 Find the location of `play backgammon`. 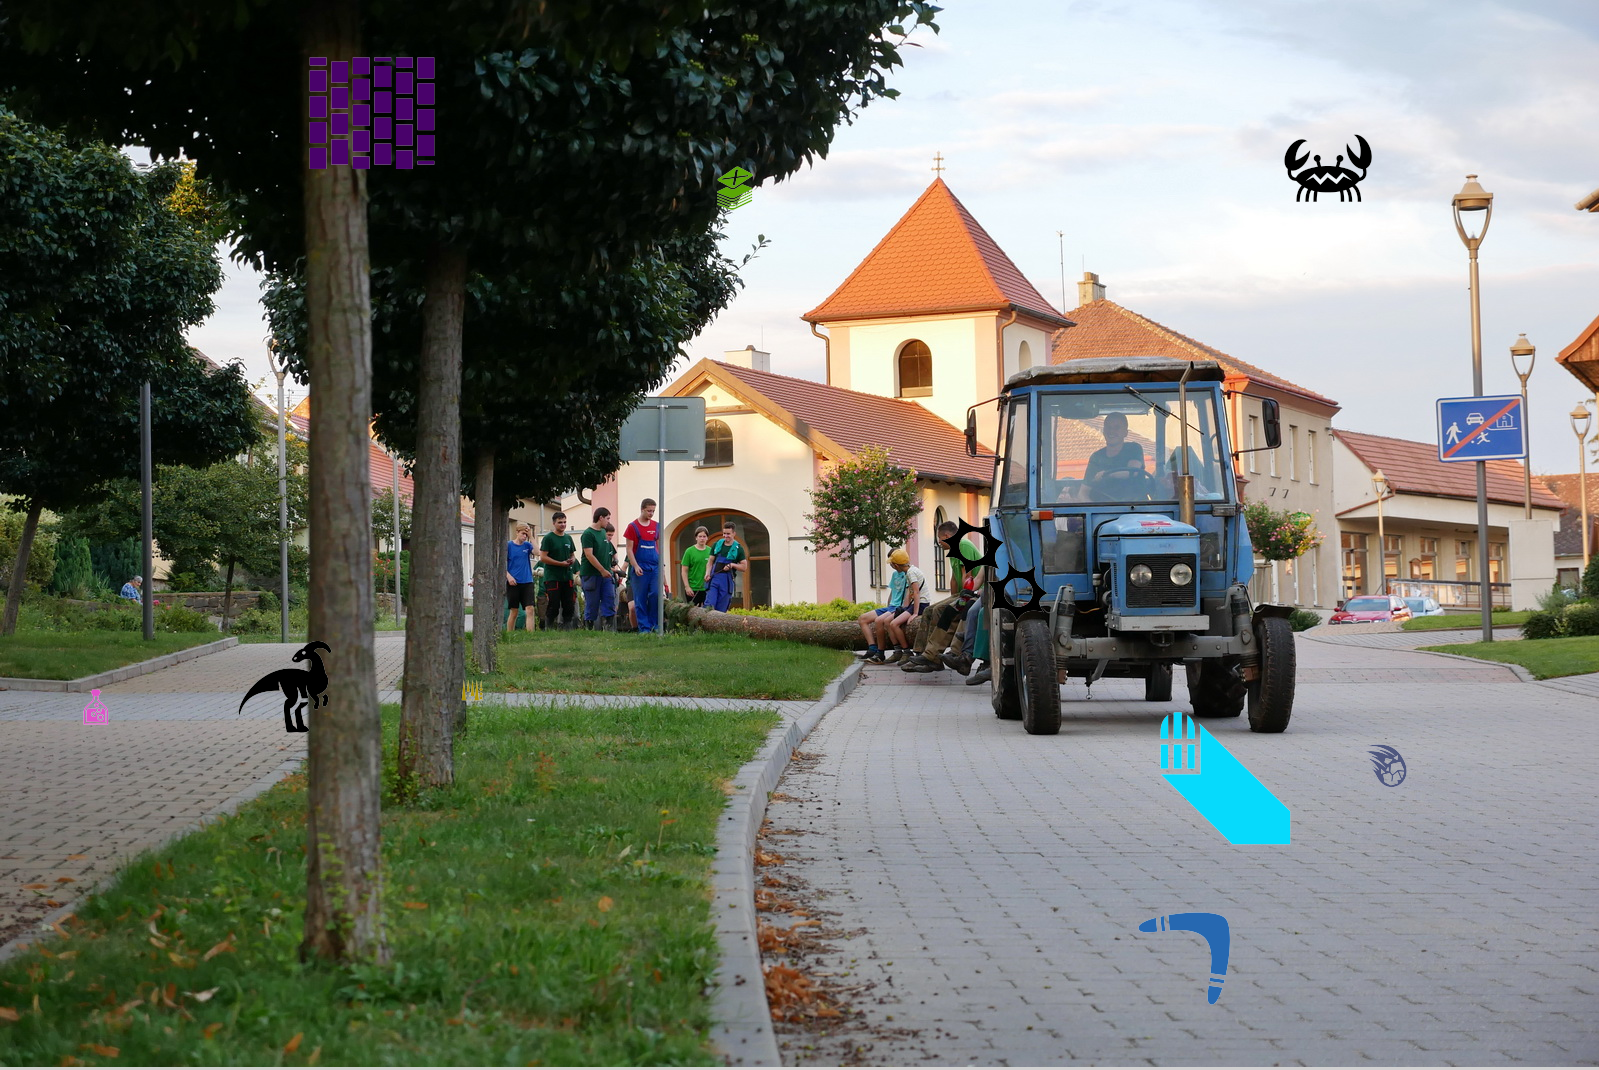

play backgammon is located at coordinates (472, 689).